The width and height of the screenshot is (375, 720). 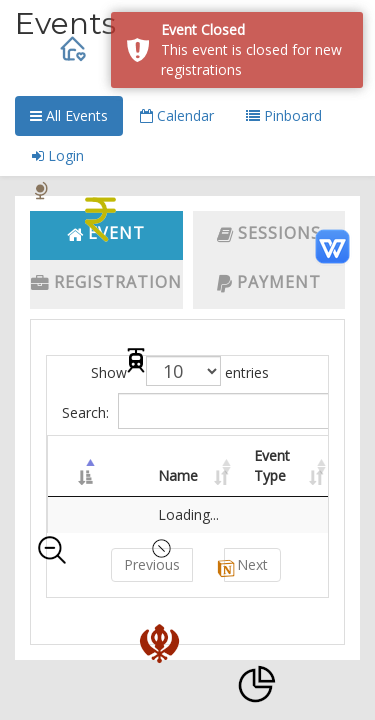 I want to click on indicates Sikh religious content or community, so click(x=159, y=643).